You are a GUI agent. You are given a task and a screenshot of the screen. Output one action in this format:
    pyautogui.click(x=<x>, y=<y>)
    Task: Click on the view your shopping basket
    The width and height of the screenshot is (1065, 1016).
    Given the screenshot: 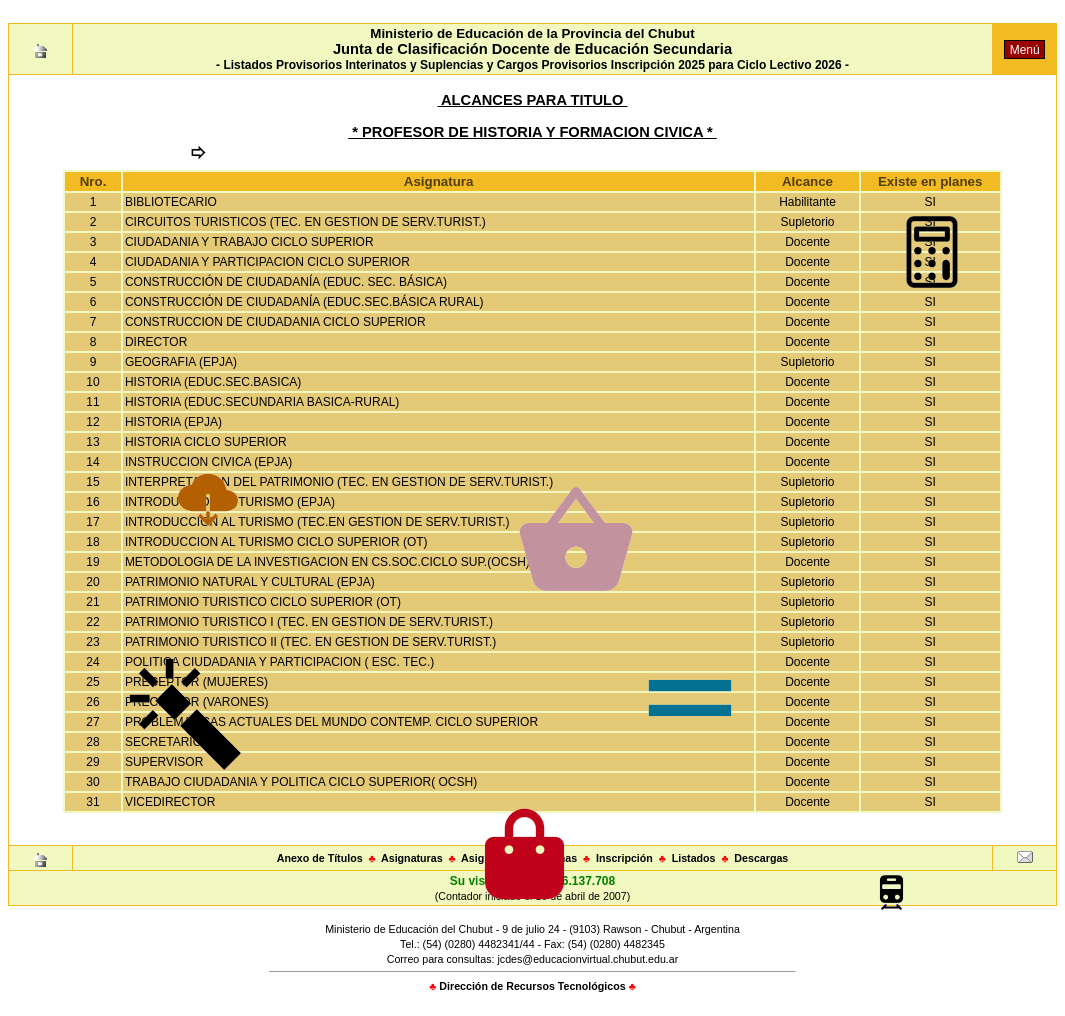 What is the action you would take?
    pyautogui.click(x=576, y=541)
    